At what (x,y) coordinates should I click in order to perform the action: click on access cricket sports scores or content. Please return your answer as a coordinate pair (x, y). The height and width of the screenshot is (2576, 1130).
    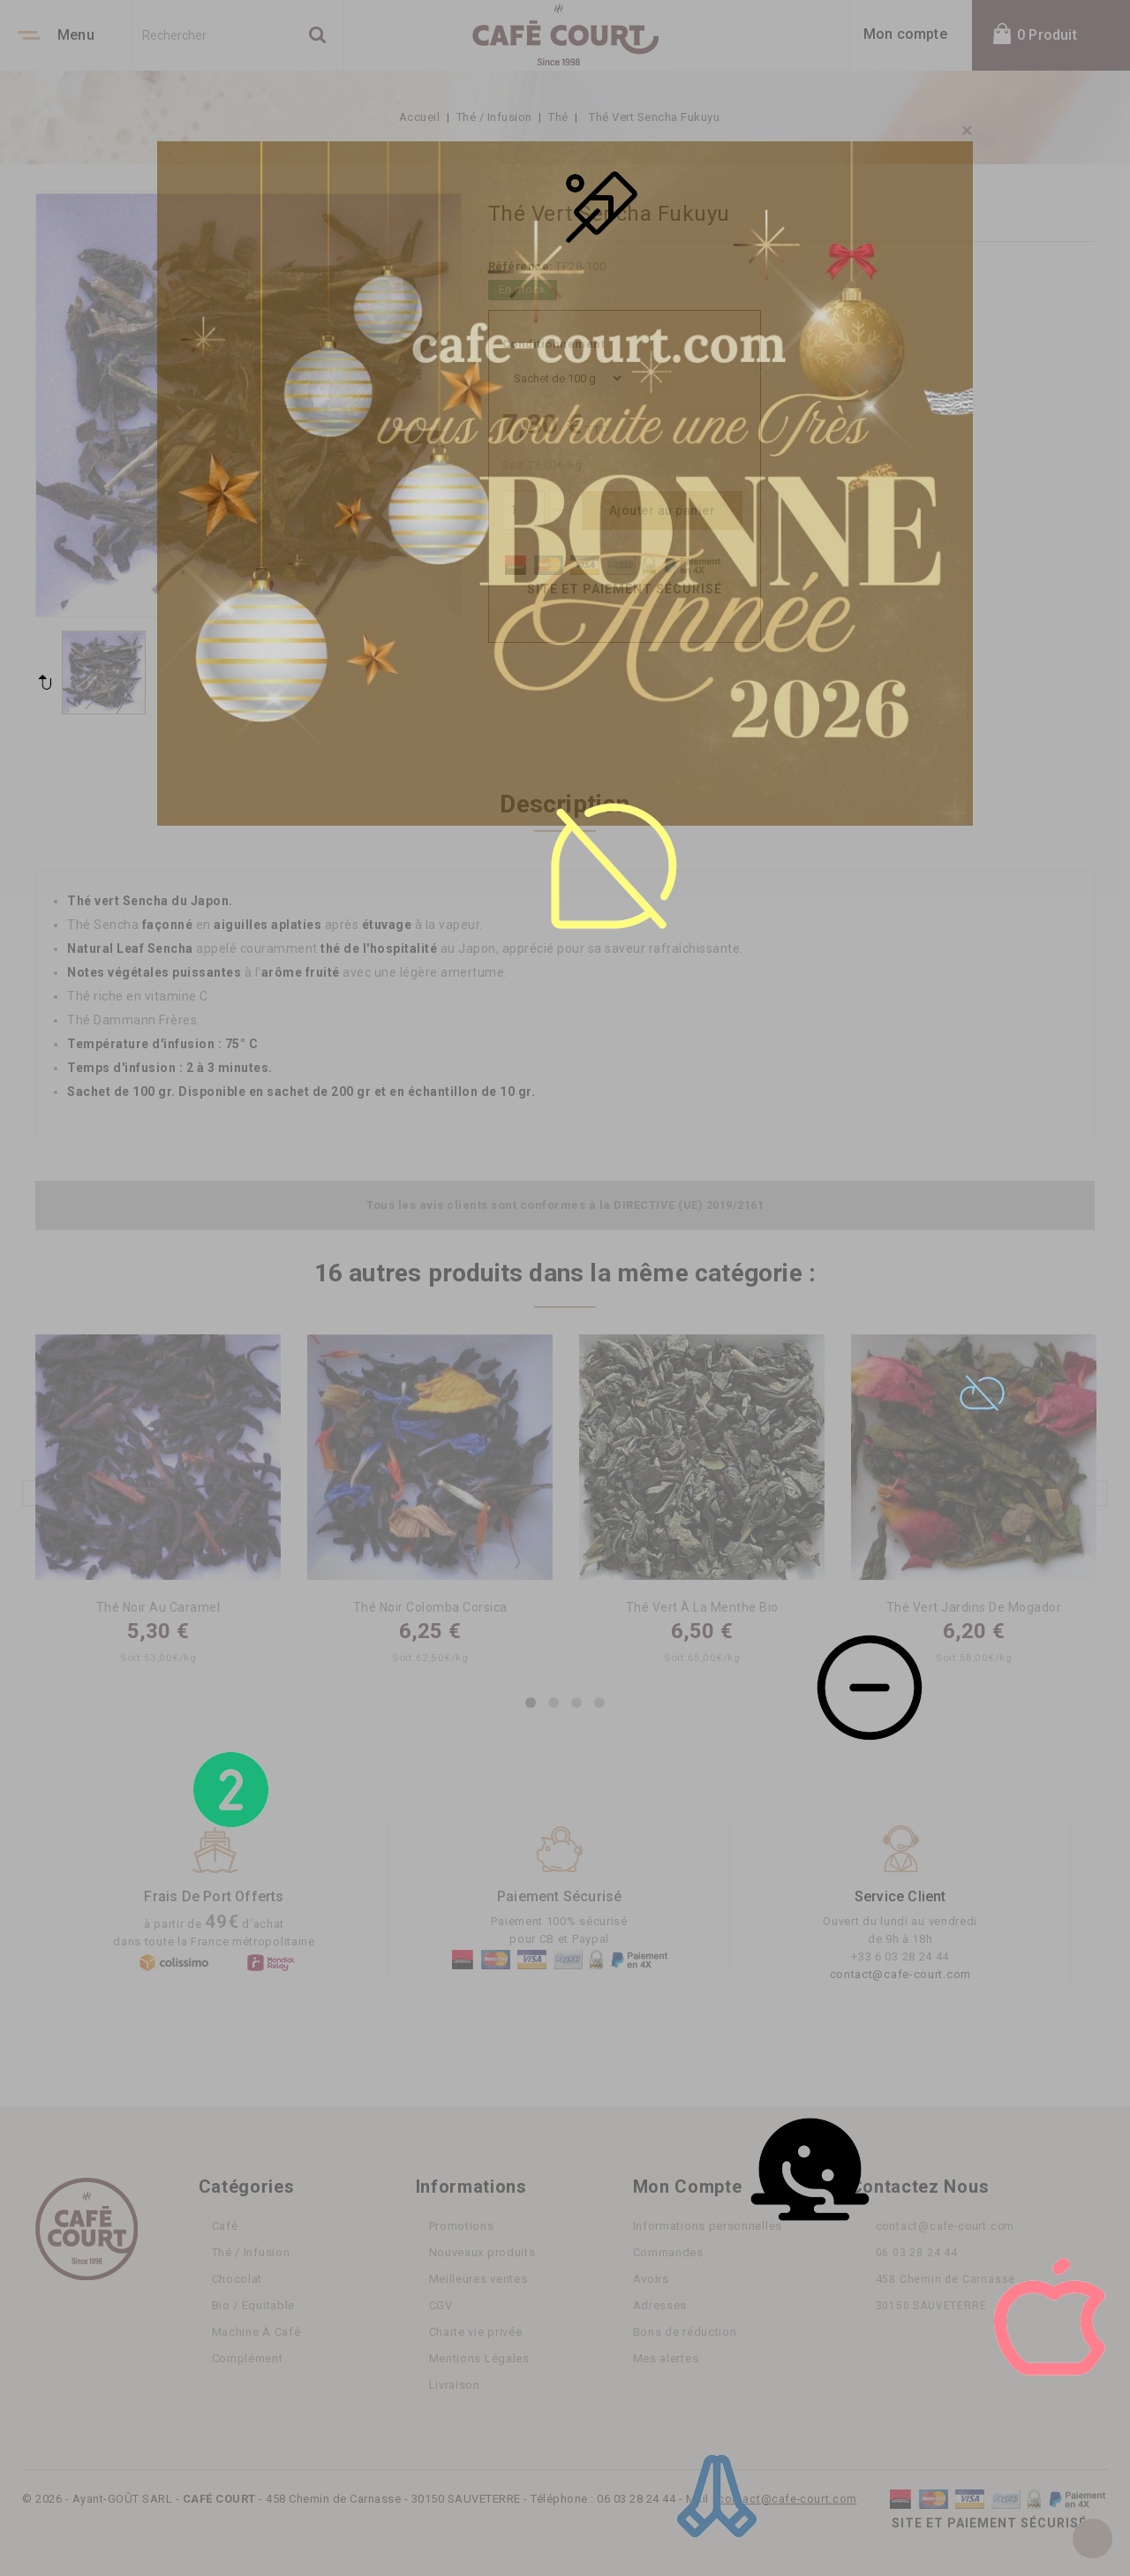
    Looking at the image, I should click on (598, 206).